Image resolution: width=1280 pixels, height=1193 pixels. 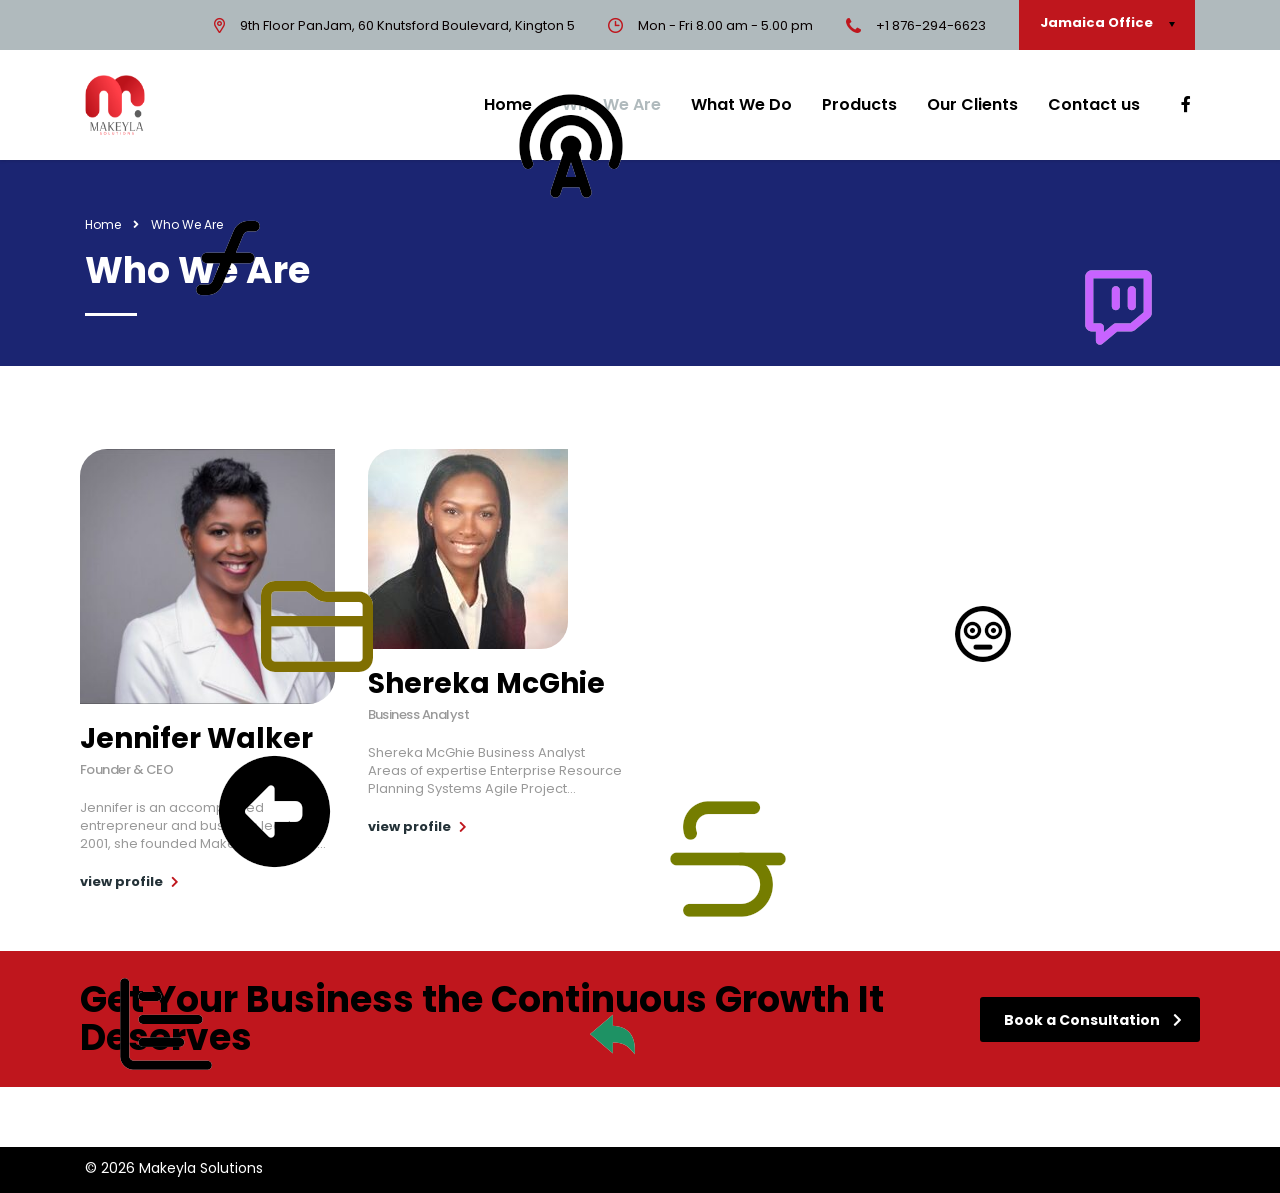 I want to click on open the Twitch app, so click(x=1118, y=303).